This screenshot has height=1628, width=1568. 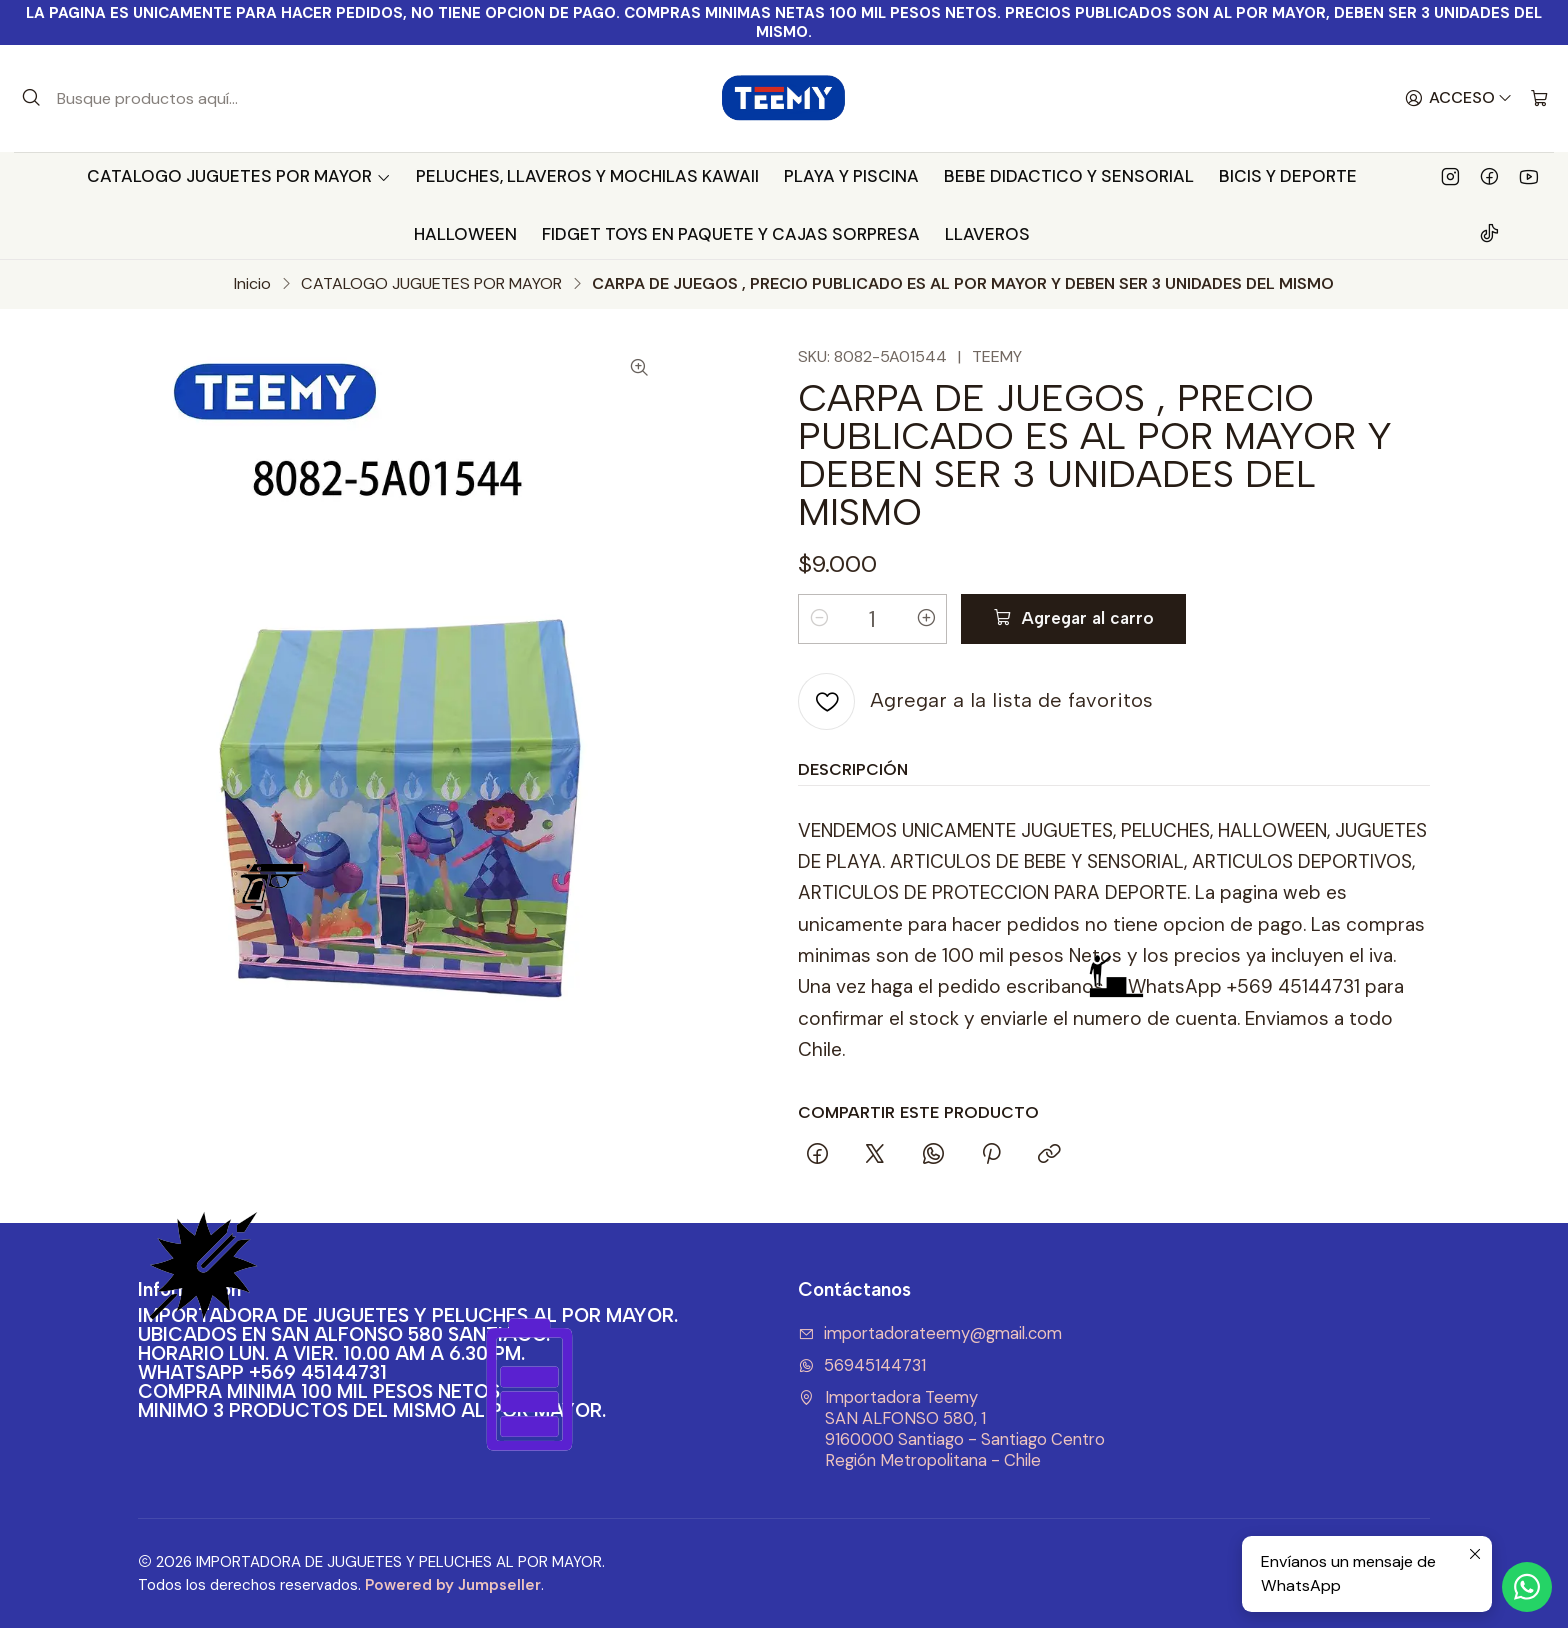 I want to click on select pistol or handgun weapon, so click(x=273, y=885).